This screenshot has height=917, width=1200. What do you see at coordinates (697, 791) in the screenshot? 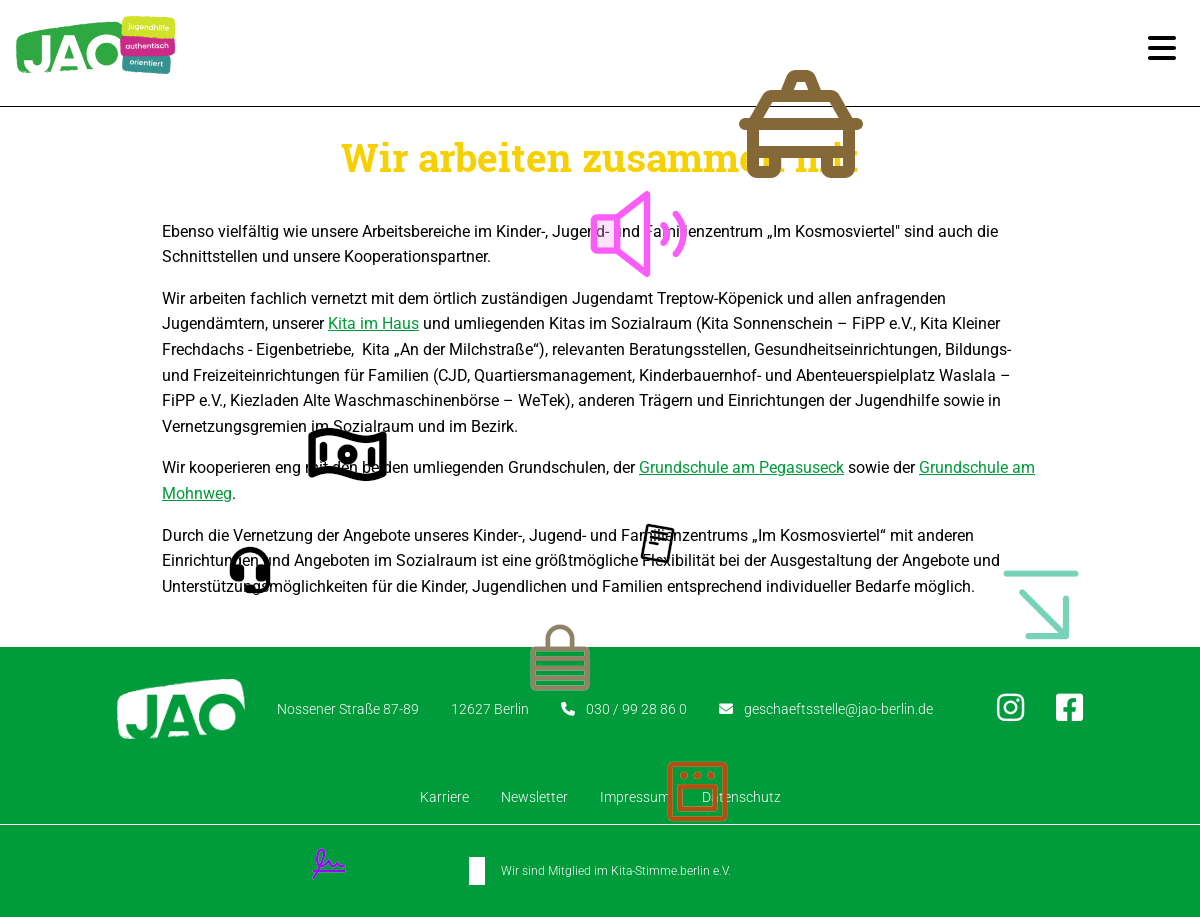
I see `access kitchen or cooking appliance controls` at bounding box center [697, 791].